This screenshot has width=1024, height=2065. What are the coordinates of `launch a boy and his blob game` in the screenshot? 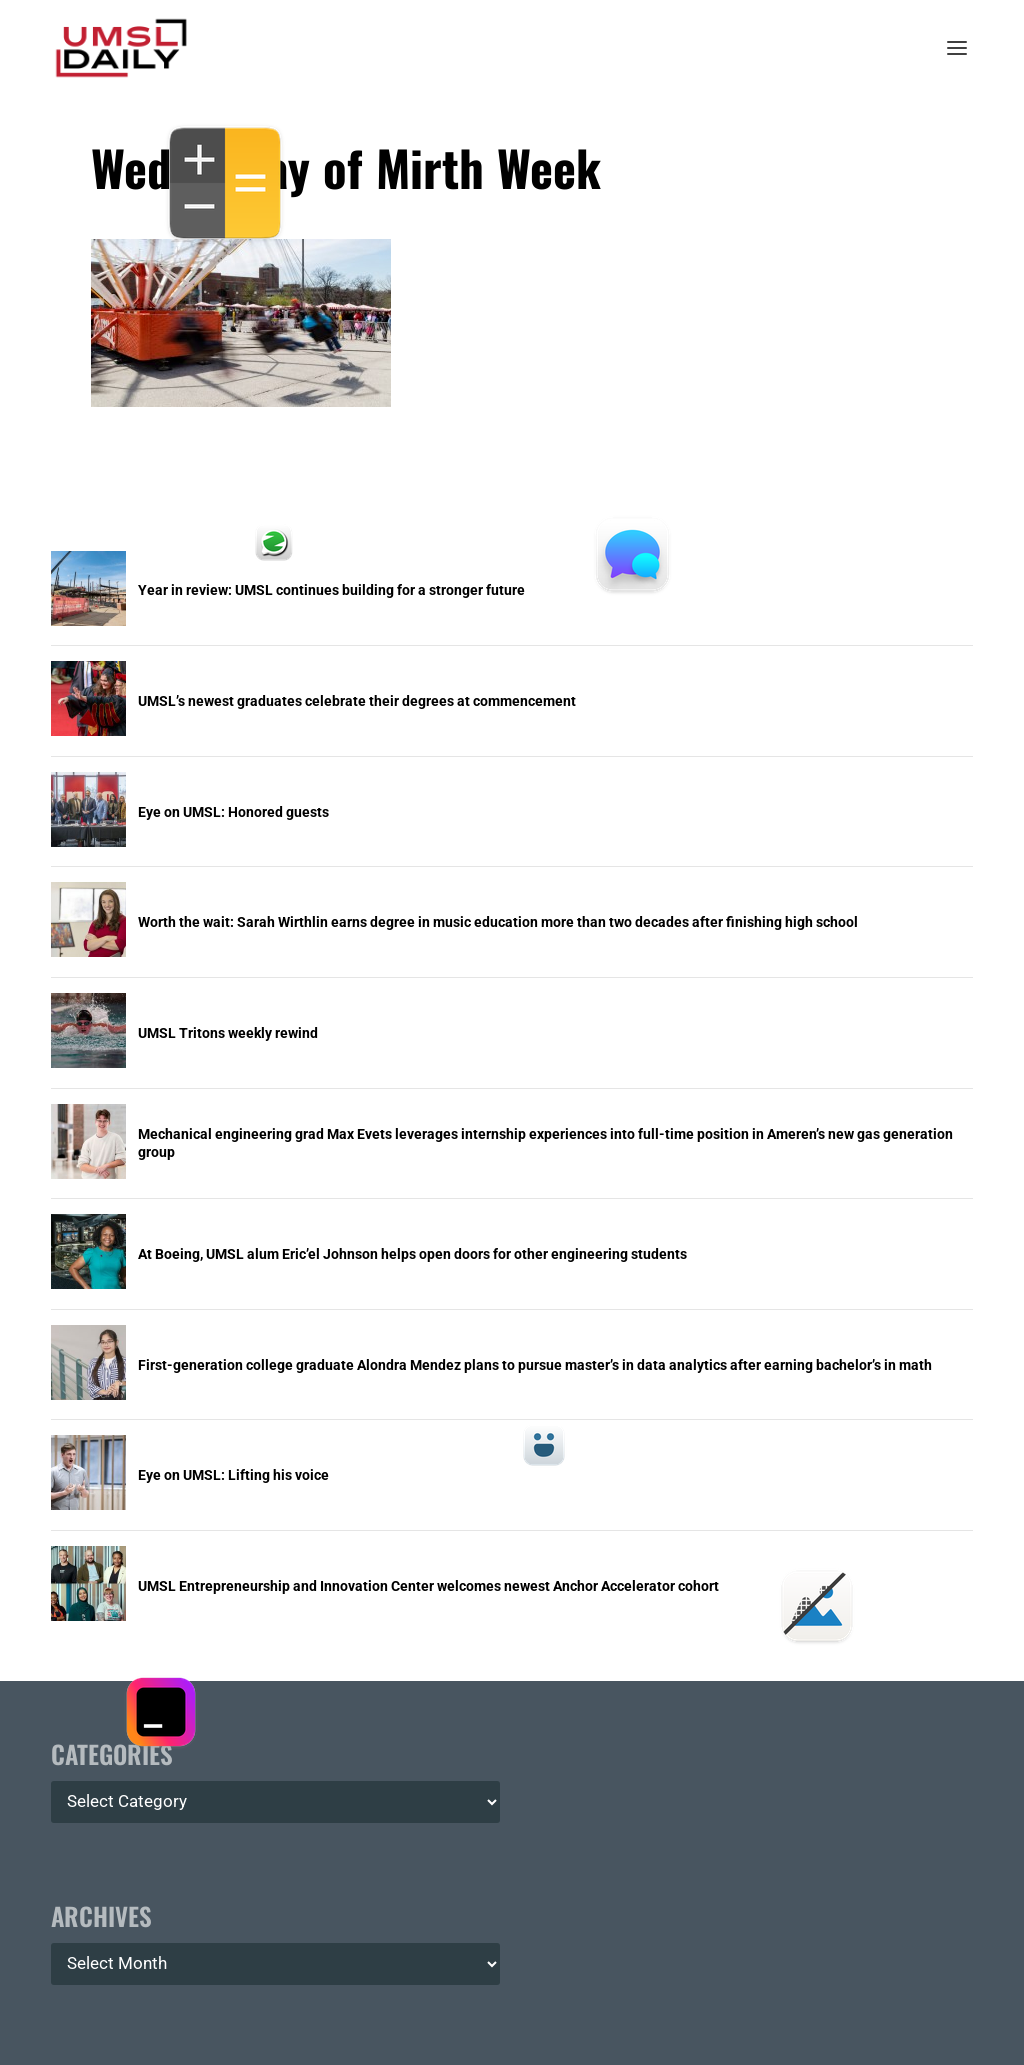 It's located at (544, 1445).